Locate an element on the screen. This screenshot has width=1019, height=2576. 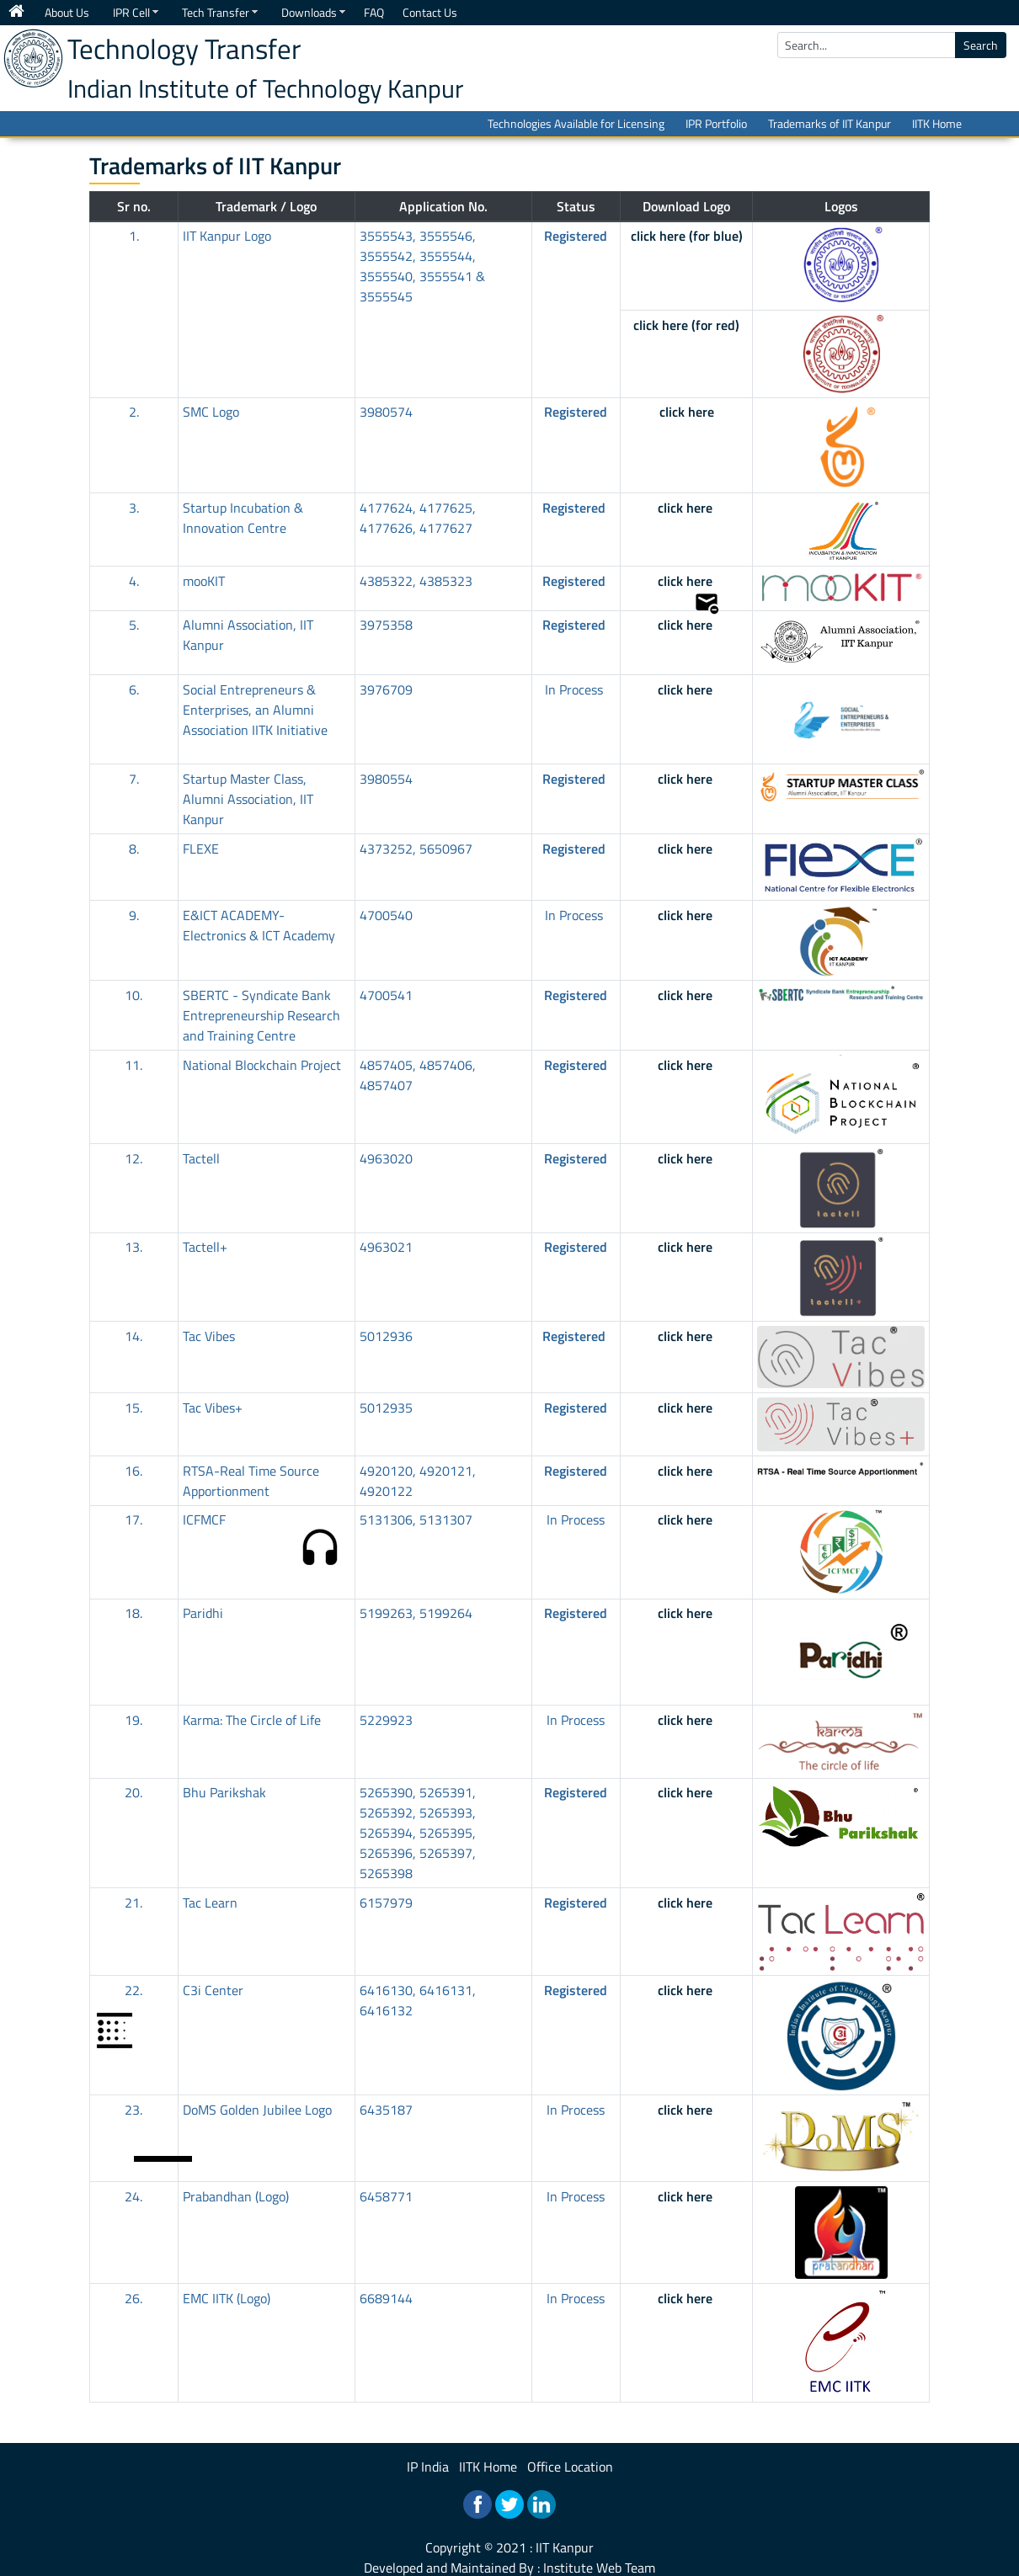
access audio or voice support is located at coordinates (320, 1550).